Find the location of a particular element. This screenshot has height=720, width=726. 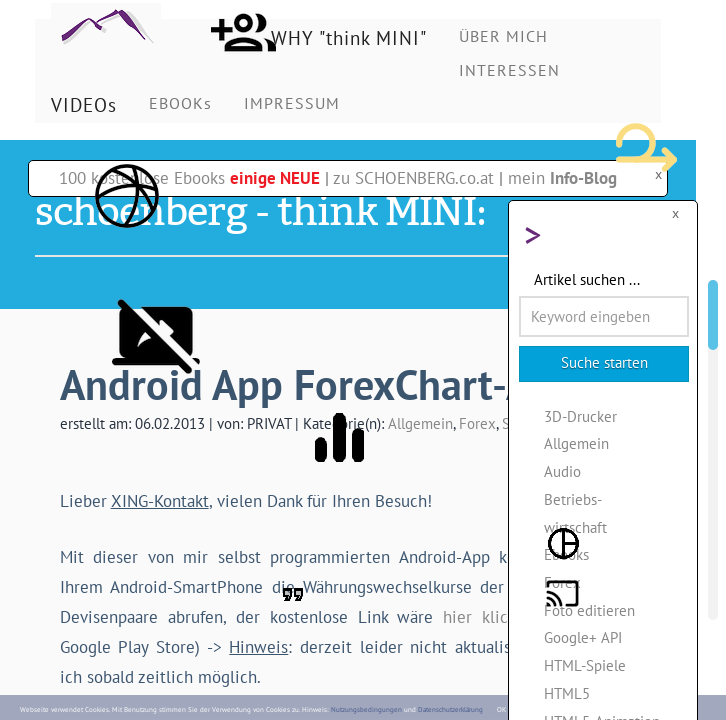

cast your screen to a nearby device is located at coordinates (562, 593).